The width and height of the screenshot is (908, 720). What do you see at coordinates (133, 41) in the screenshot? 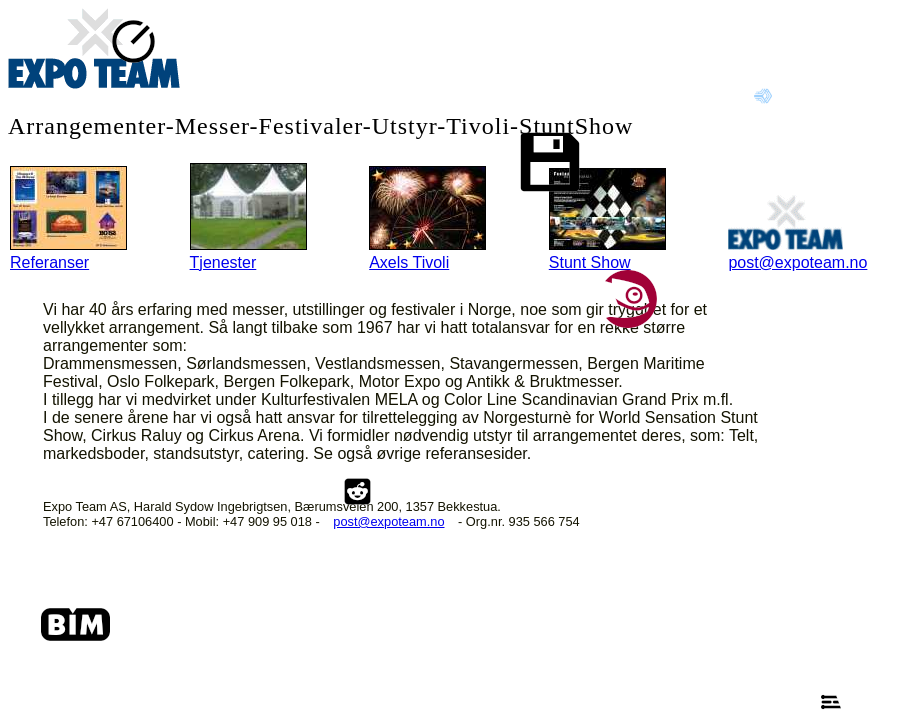
I see `access navigation or compass features` at bounding box center [133, 41].